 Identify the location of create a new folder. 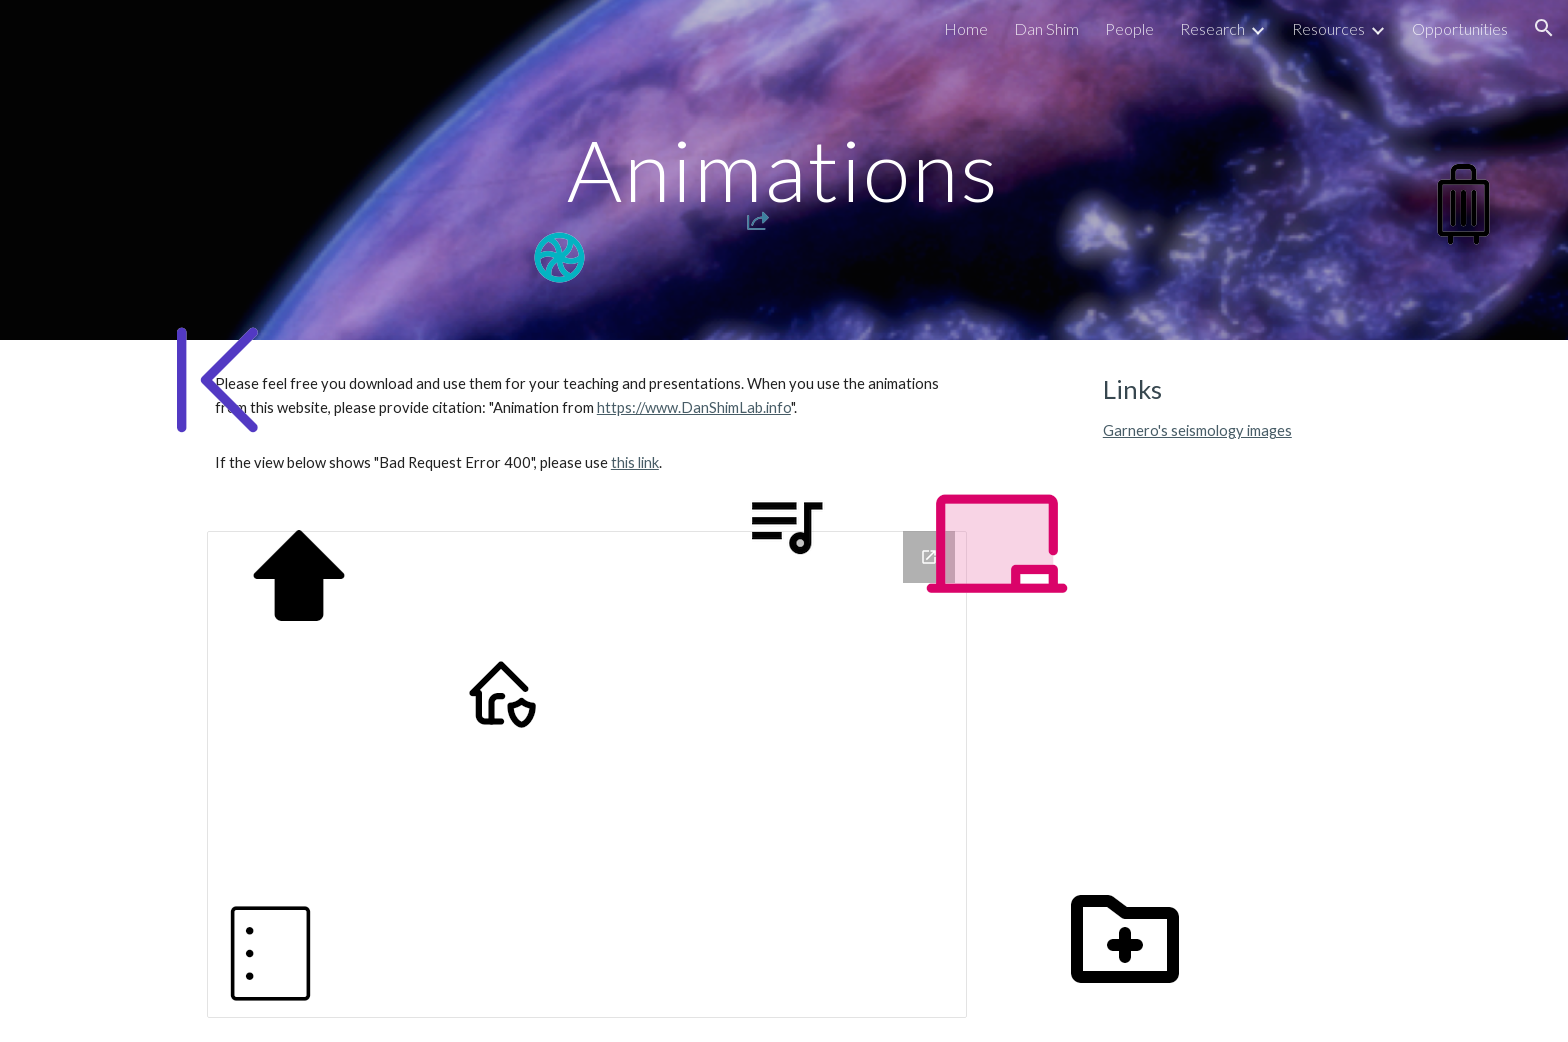
(1125, 937).